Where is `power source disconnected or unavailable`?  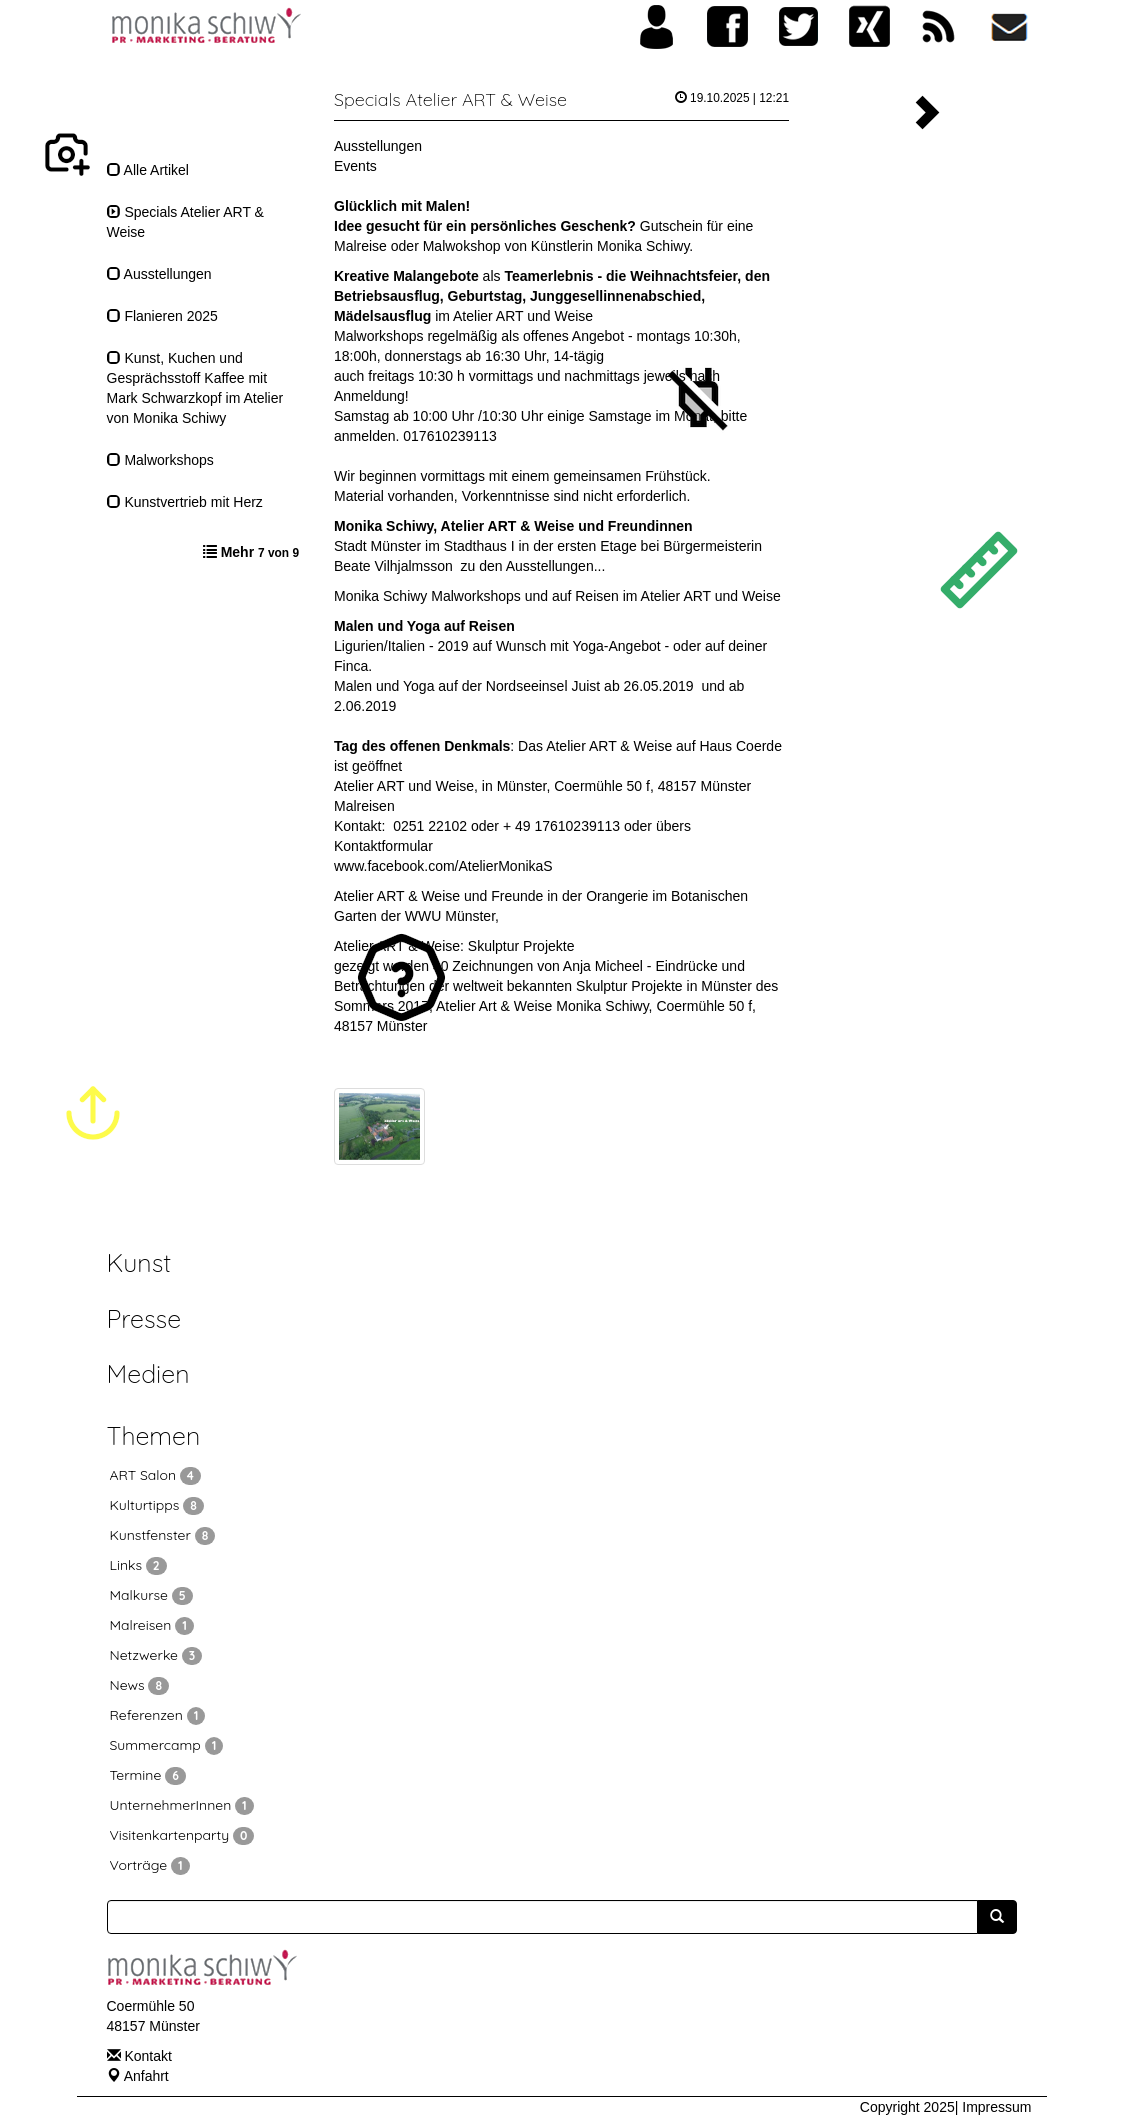
power source disconnected or unavailable is located at coordinates (698, 397).